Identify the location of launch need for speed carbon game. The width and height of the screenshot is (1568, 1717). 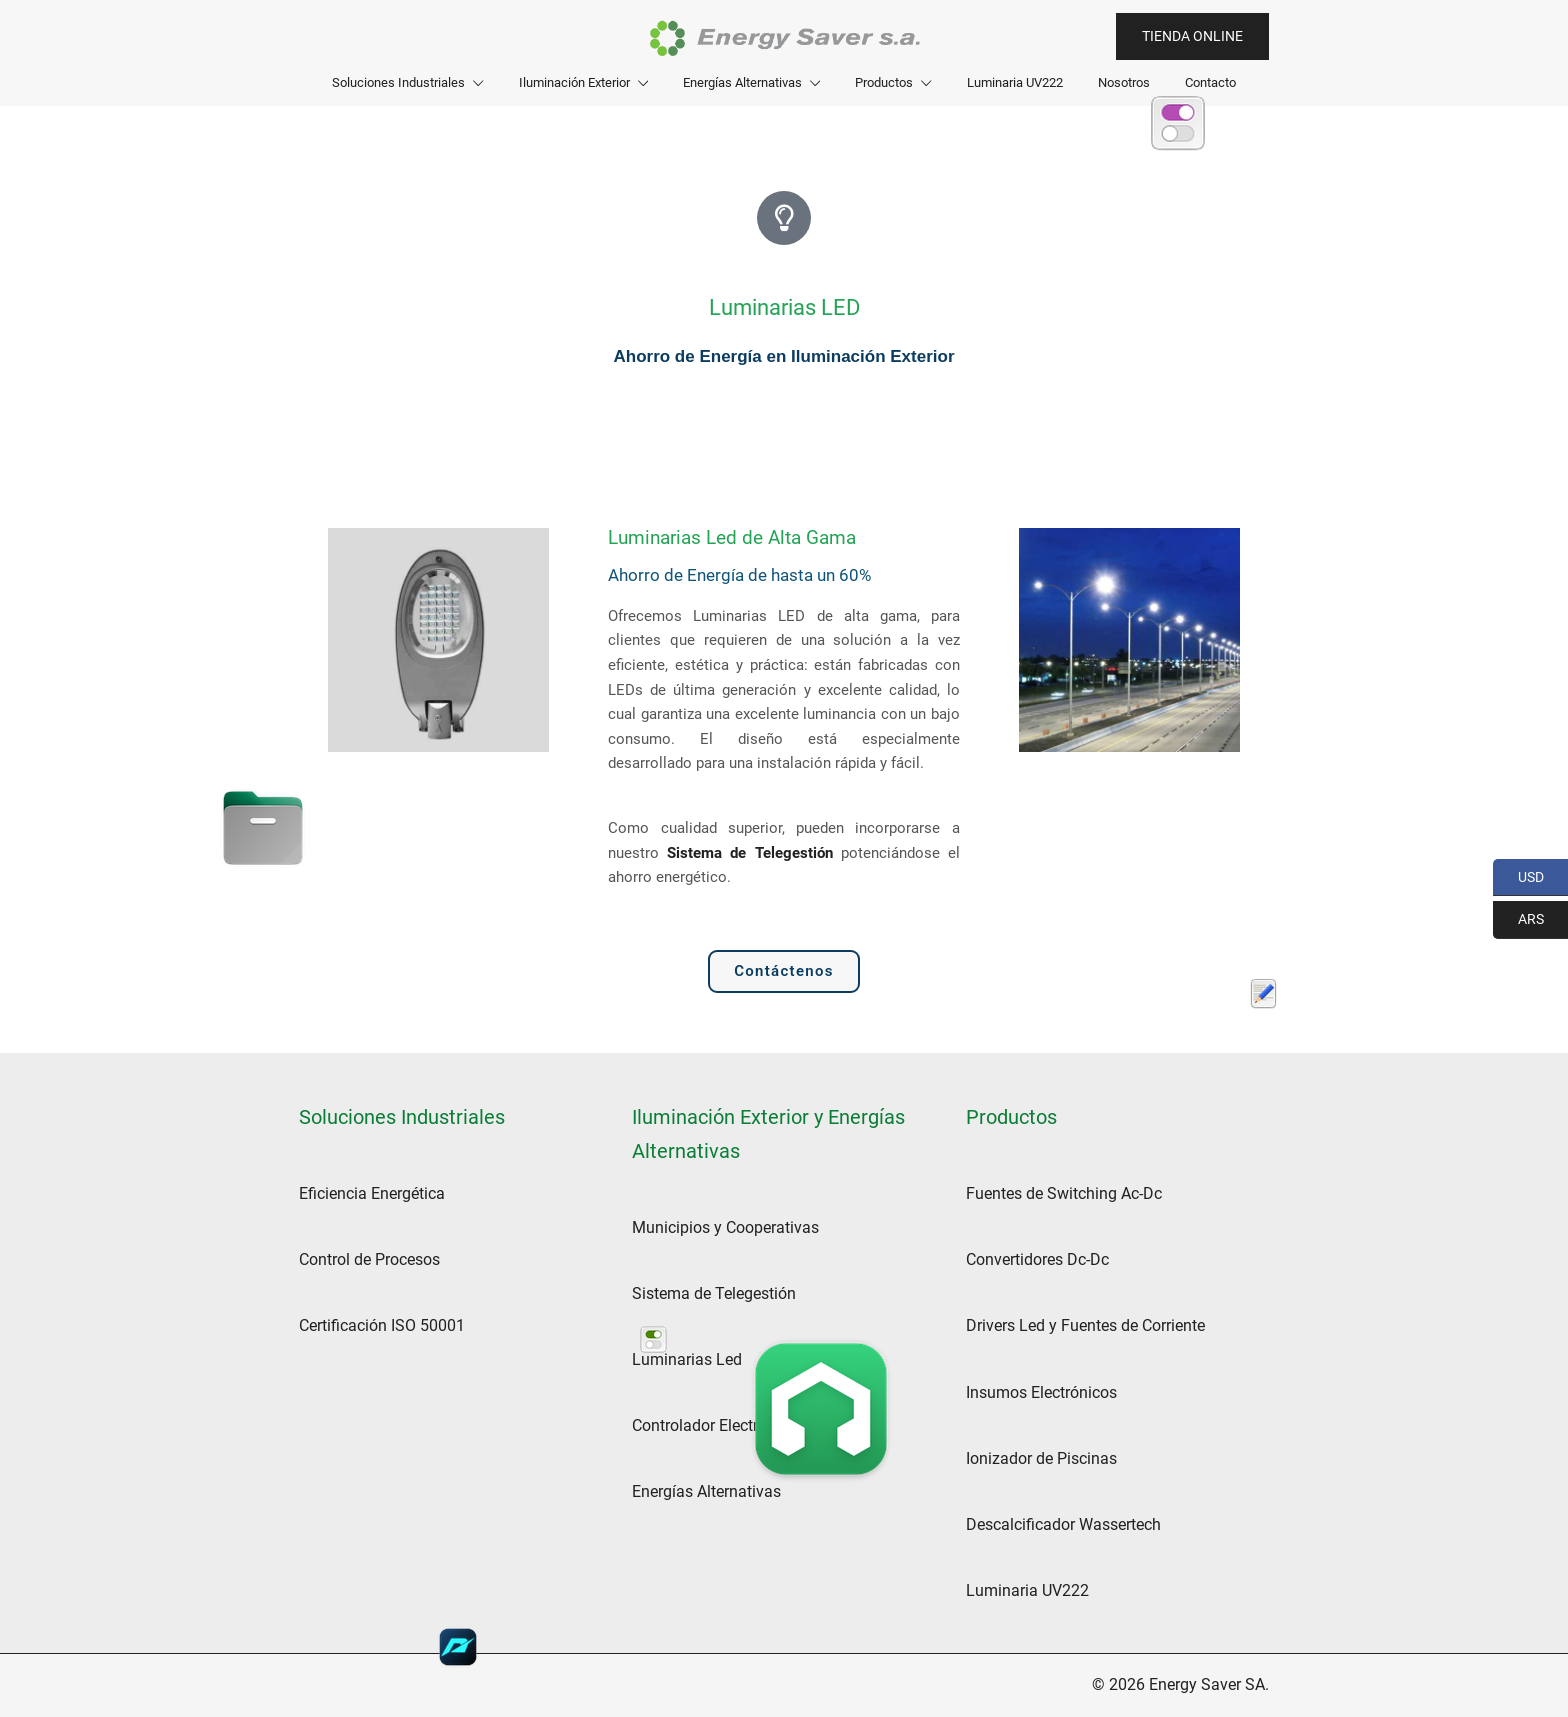
(458, 1647).